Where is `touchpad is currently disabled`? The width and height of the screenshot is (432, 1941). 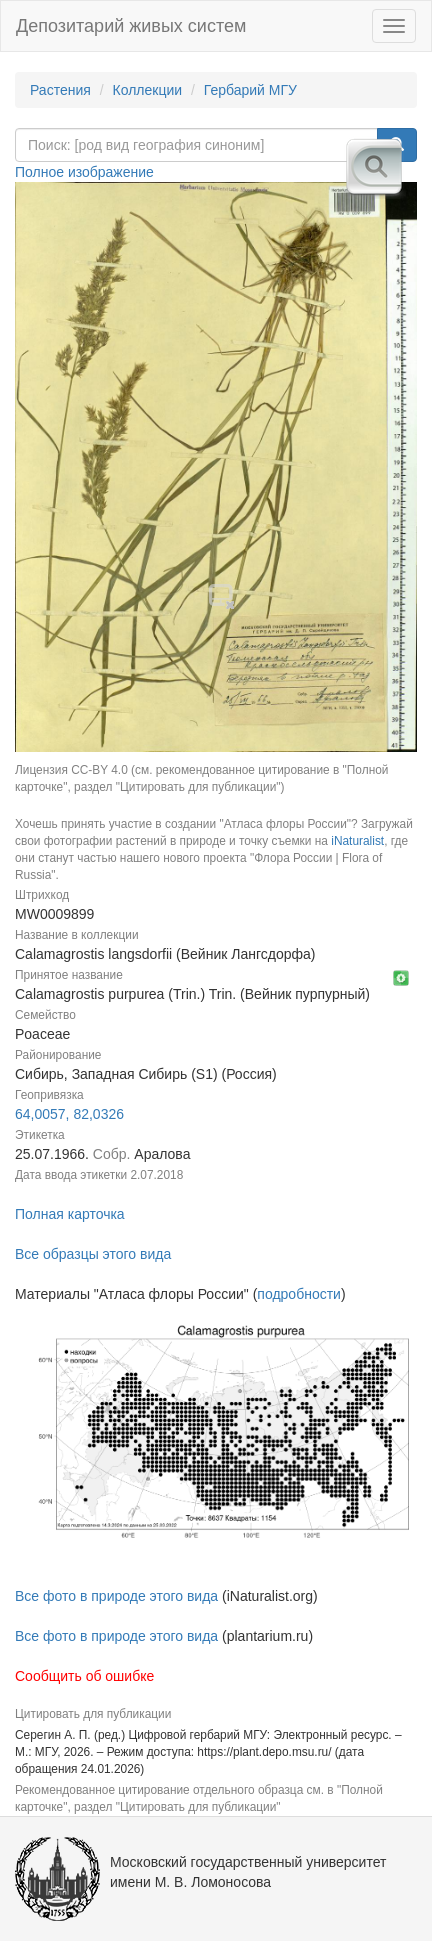 touchpad is currently disabled is located at coordinates (221, 596).